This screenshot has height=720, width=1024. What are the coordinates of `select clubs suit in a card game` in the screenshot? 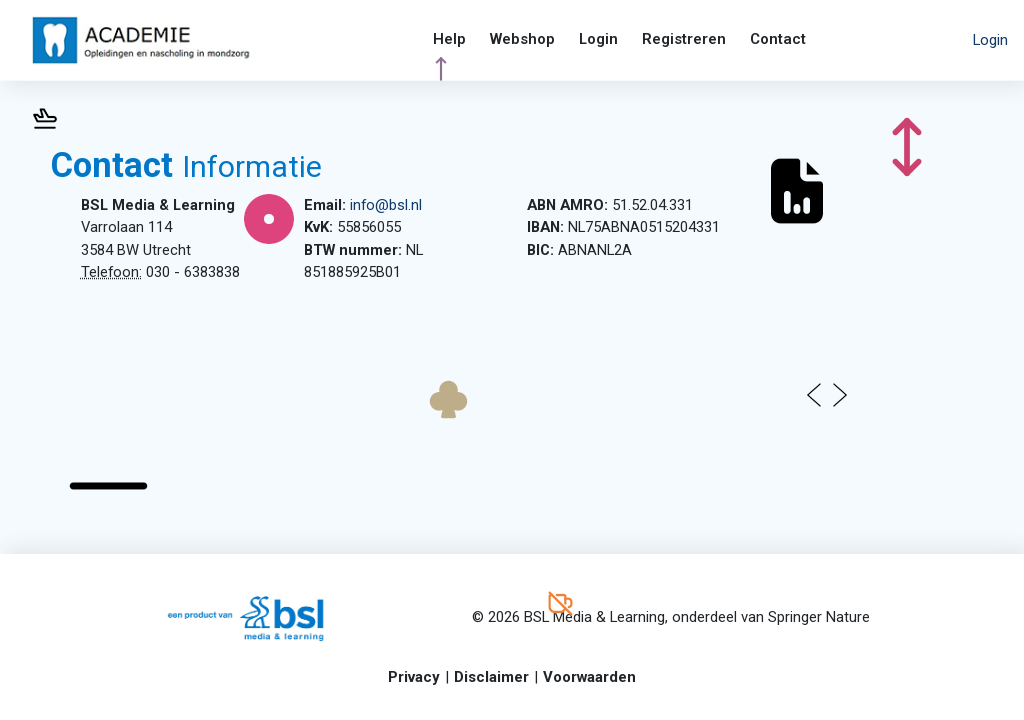 It's located at (448, 399).